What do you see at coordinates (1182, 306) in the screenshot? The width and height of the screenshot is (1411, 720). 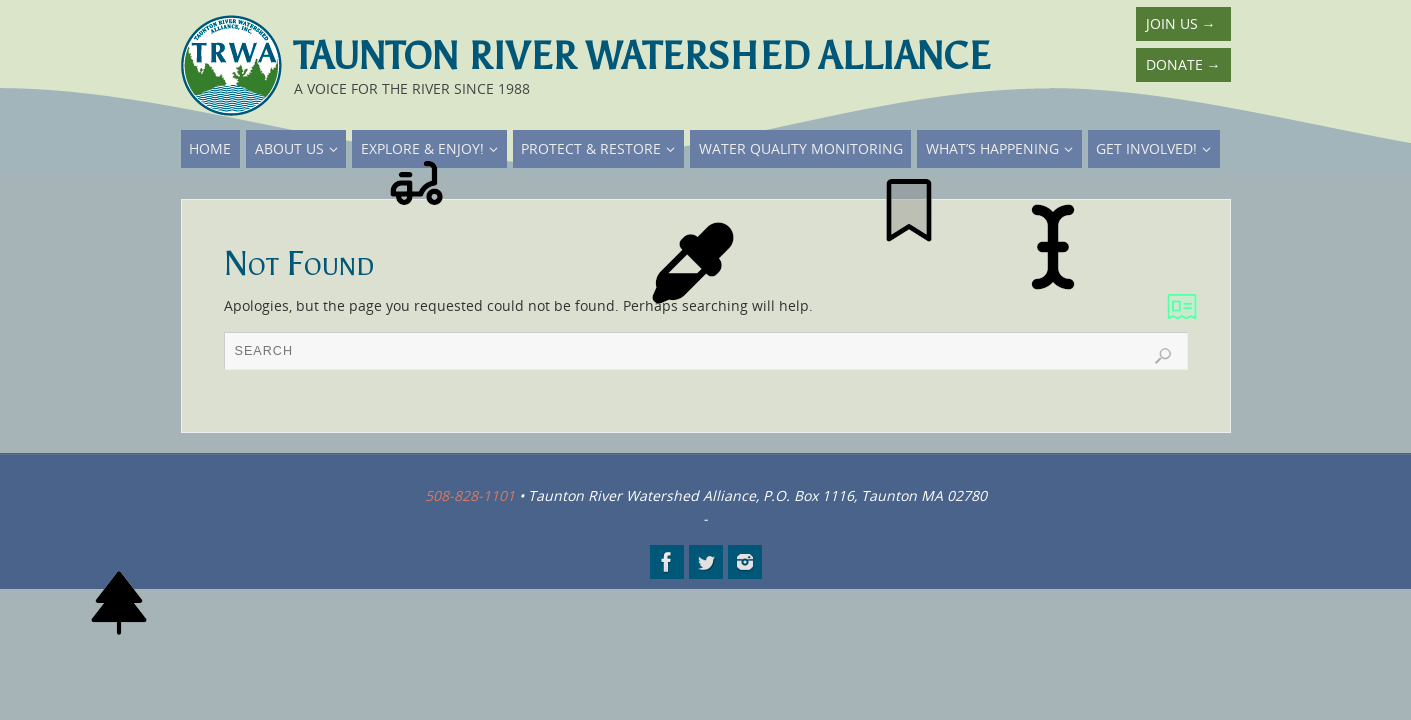 I see `view news article or clipping` at bounding box center [1182, 306].